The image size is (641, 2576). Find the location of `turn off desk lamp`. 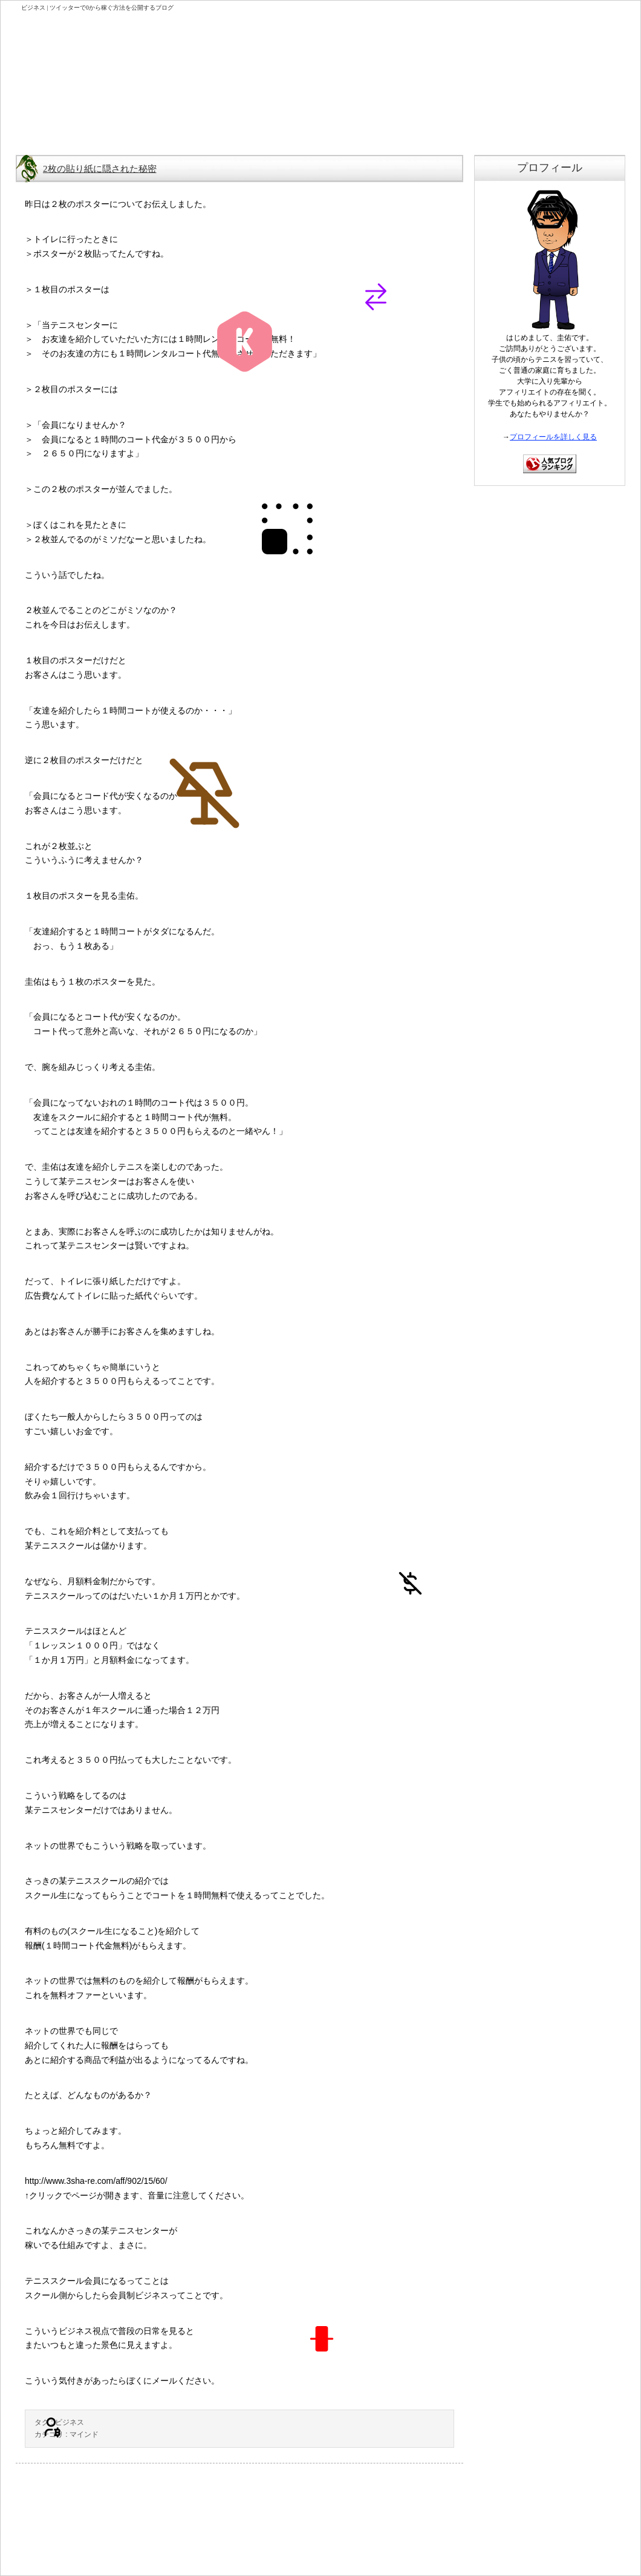

turn off desk lamp is located at coordinates (204, 793).